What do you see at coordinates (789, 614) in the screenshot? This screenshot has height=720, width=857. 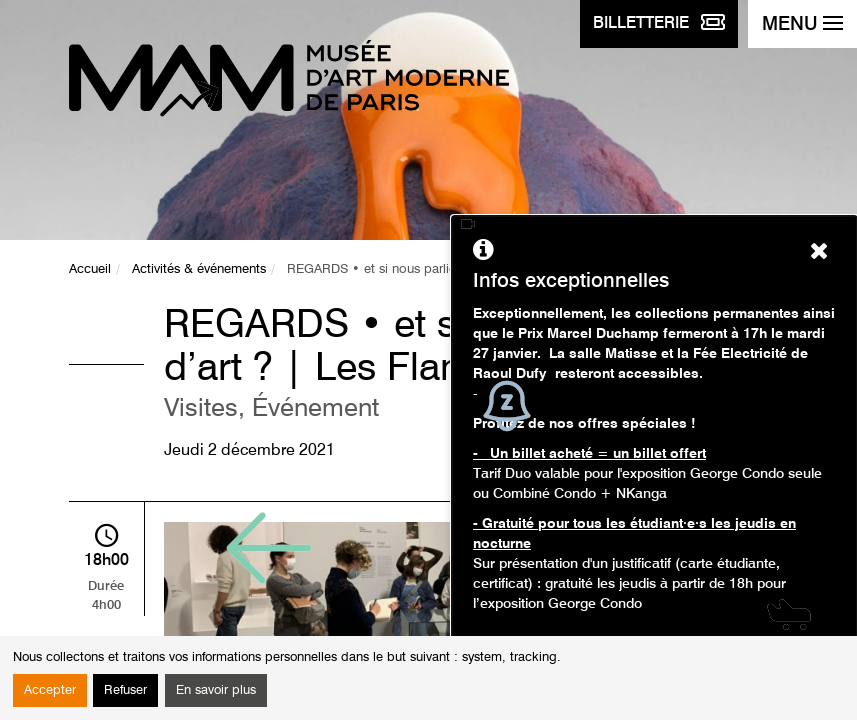 I see `flight is taxiing or preparing for departure` at bounding box center [789, 614].